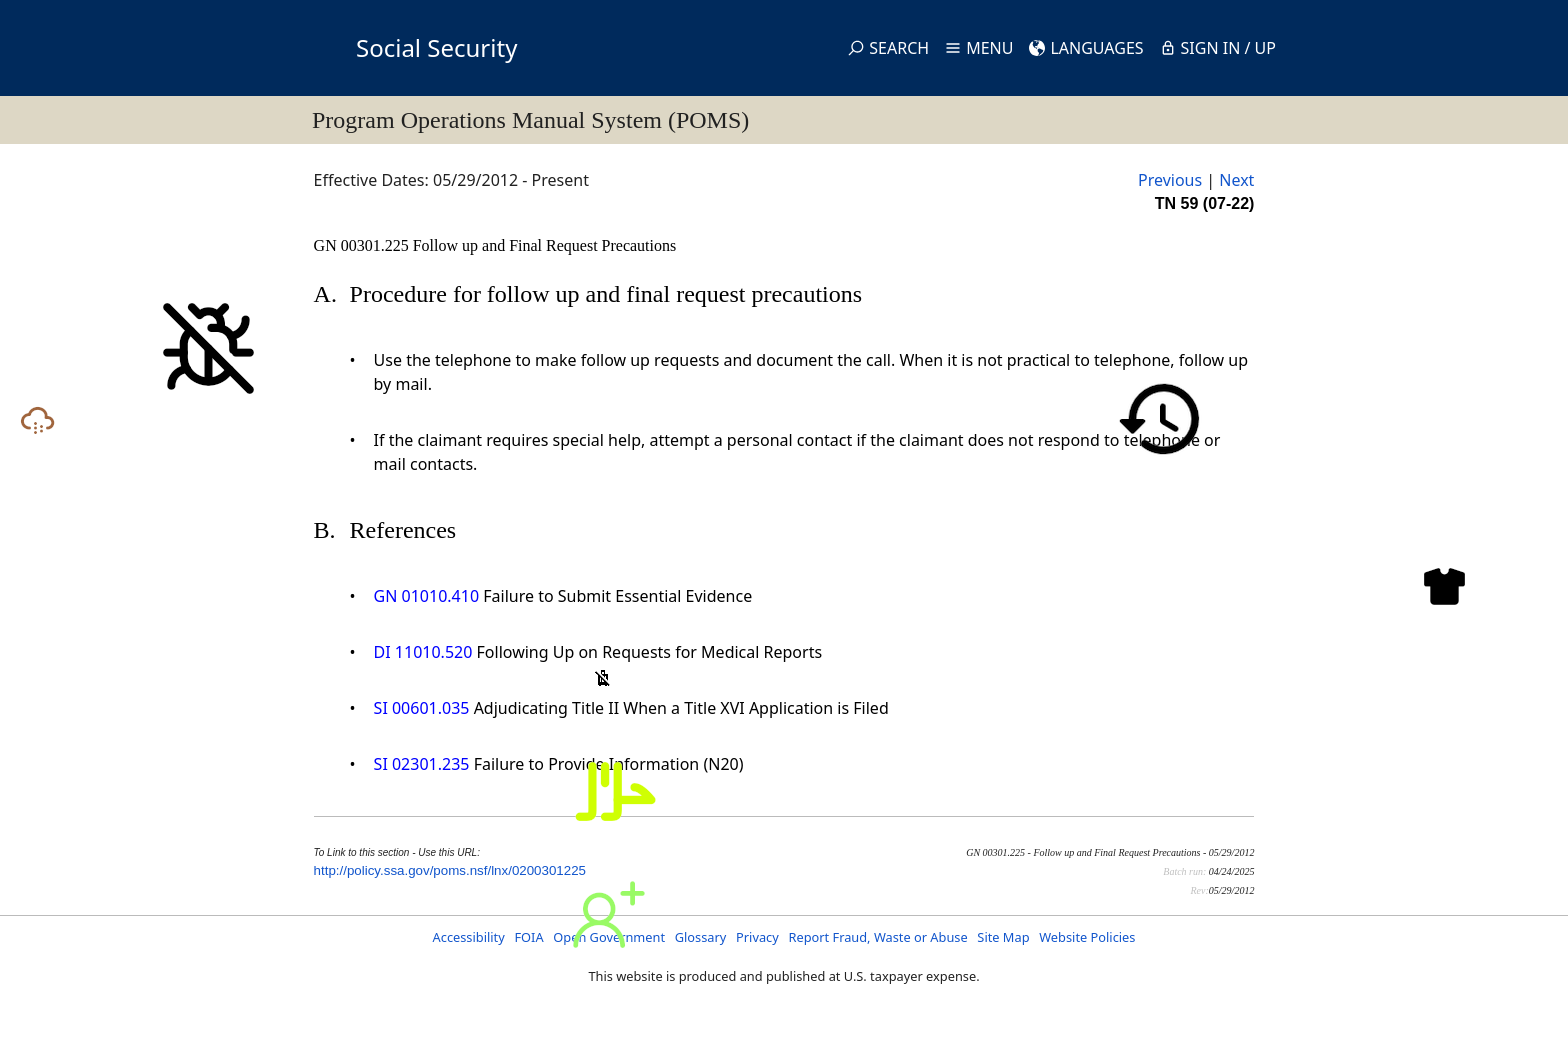  What do you see at coordinates (613, 791) in the screenshot?
I see `switch to arabic language` at bounding box center [613, 791].